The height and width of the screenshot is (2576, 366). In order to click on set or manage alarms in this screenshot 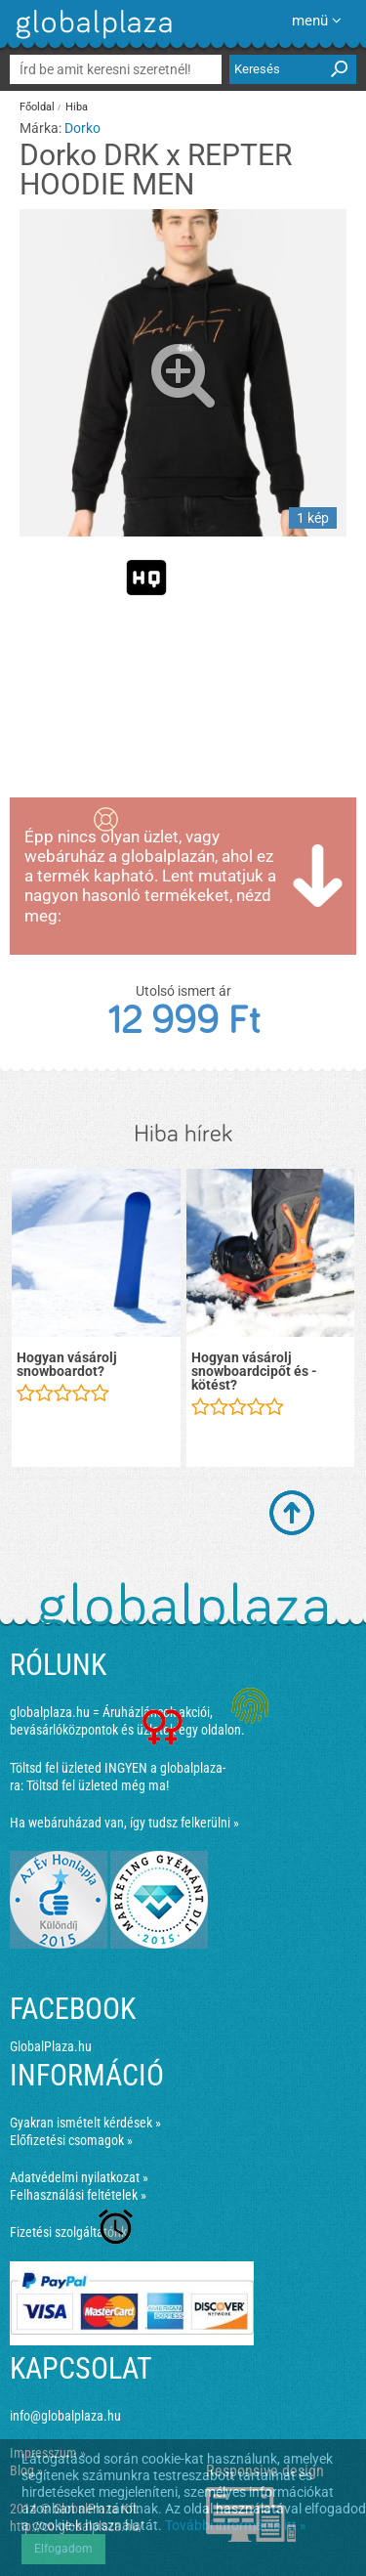, I will do `click(115, 2226)`.